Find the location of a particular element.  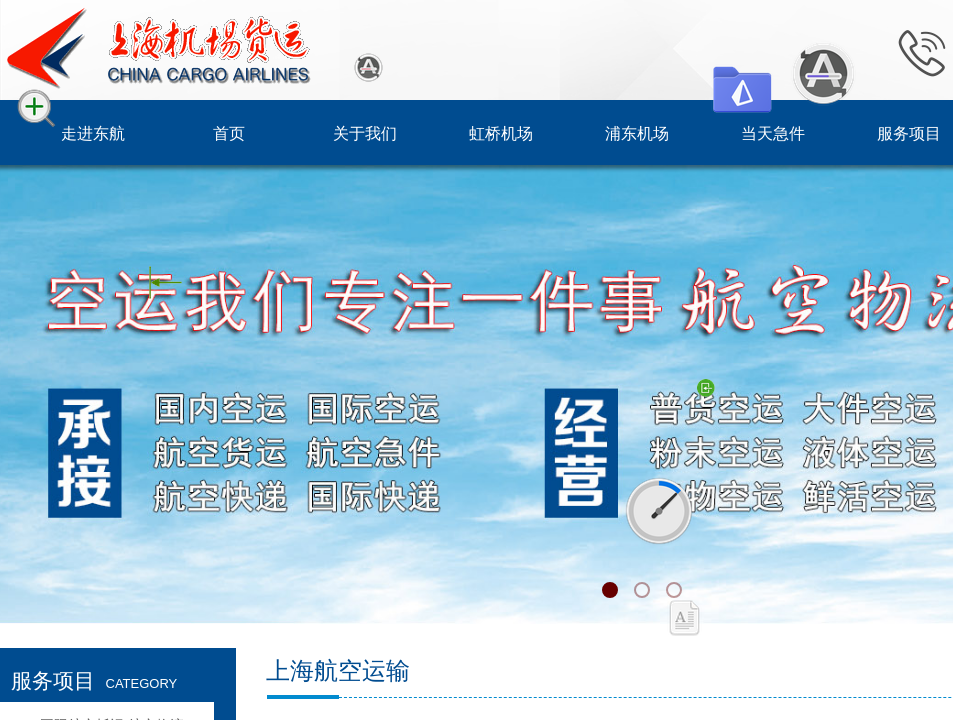

go to the first item in a list or sequence is located at coordinates (165, 282).